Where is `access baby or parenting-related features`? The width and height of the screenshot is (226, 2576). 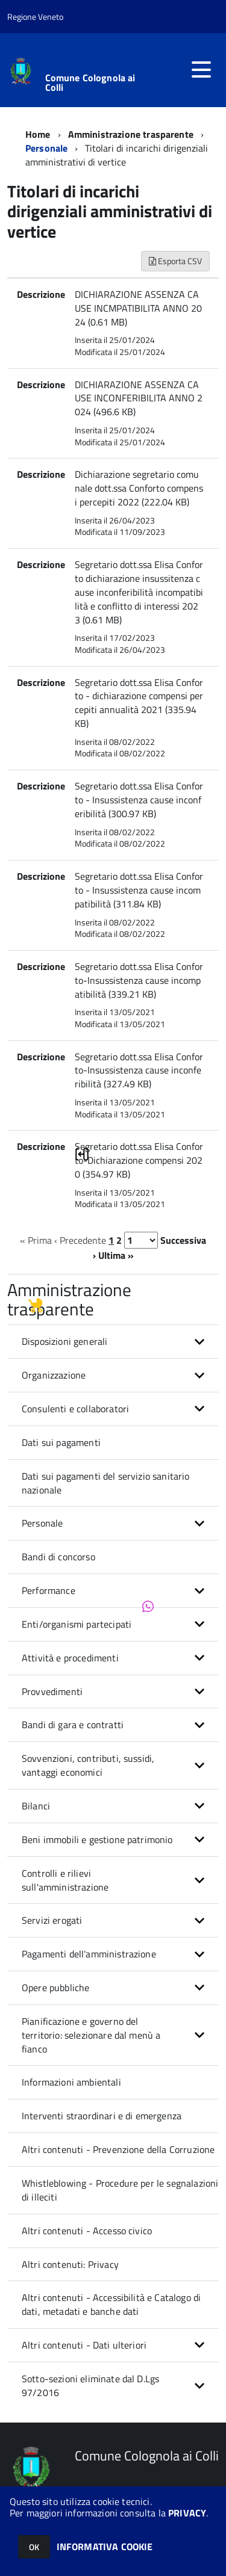 access baby or parenting-related features is located at coordinates (36, 1305).